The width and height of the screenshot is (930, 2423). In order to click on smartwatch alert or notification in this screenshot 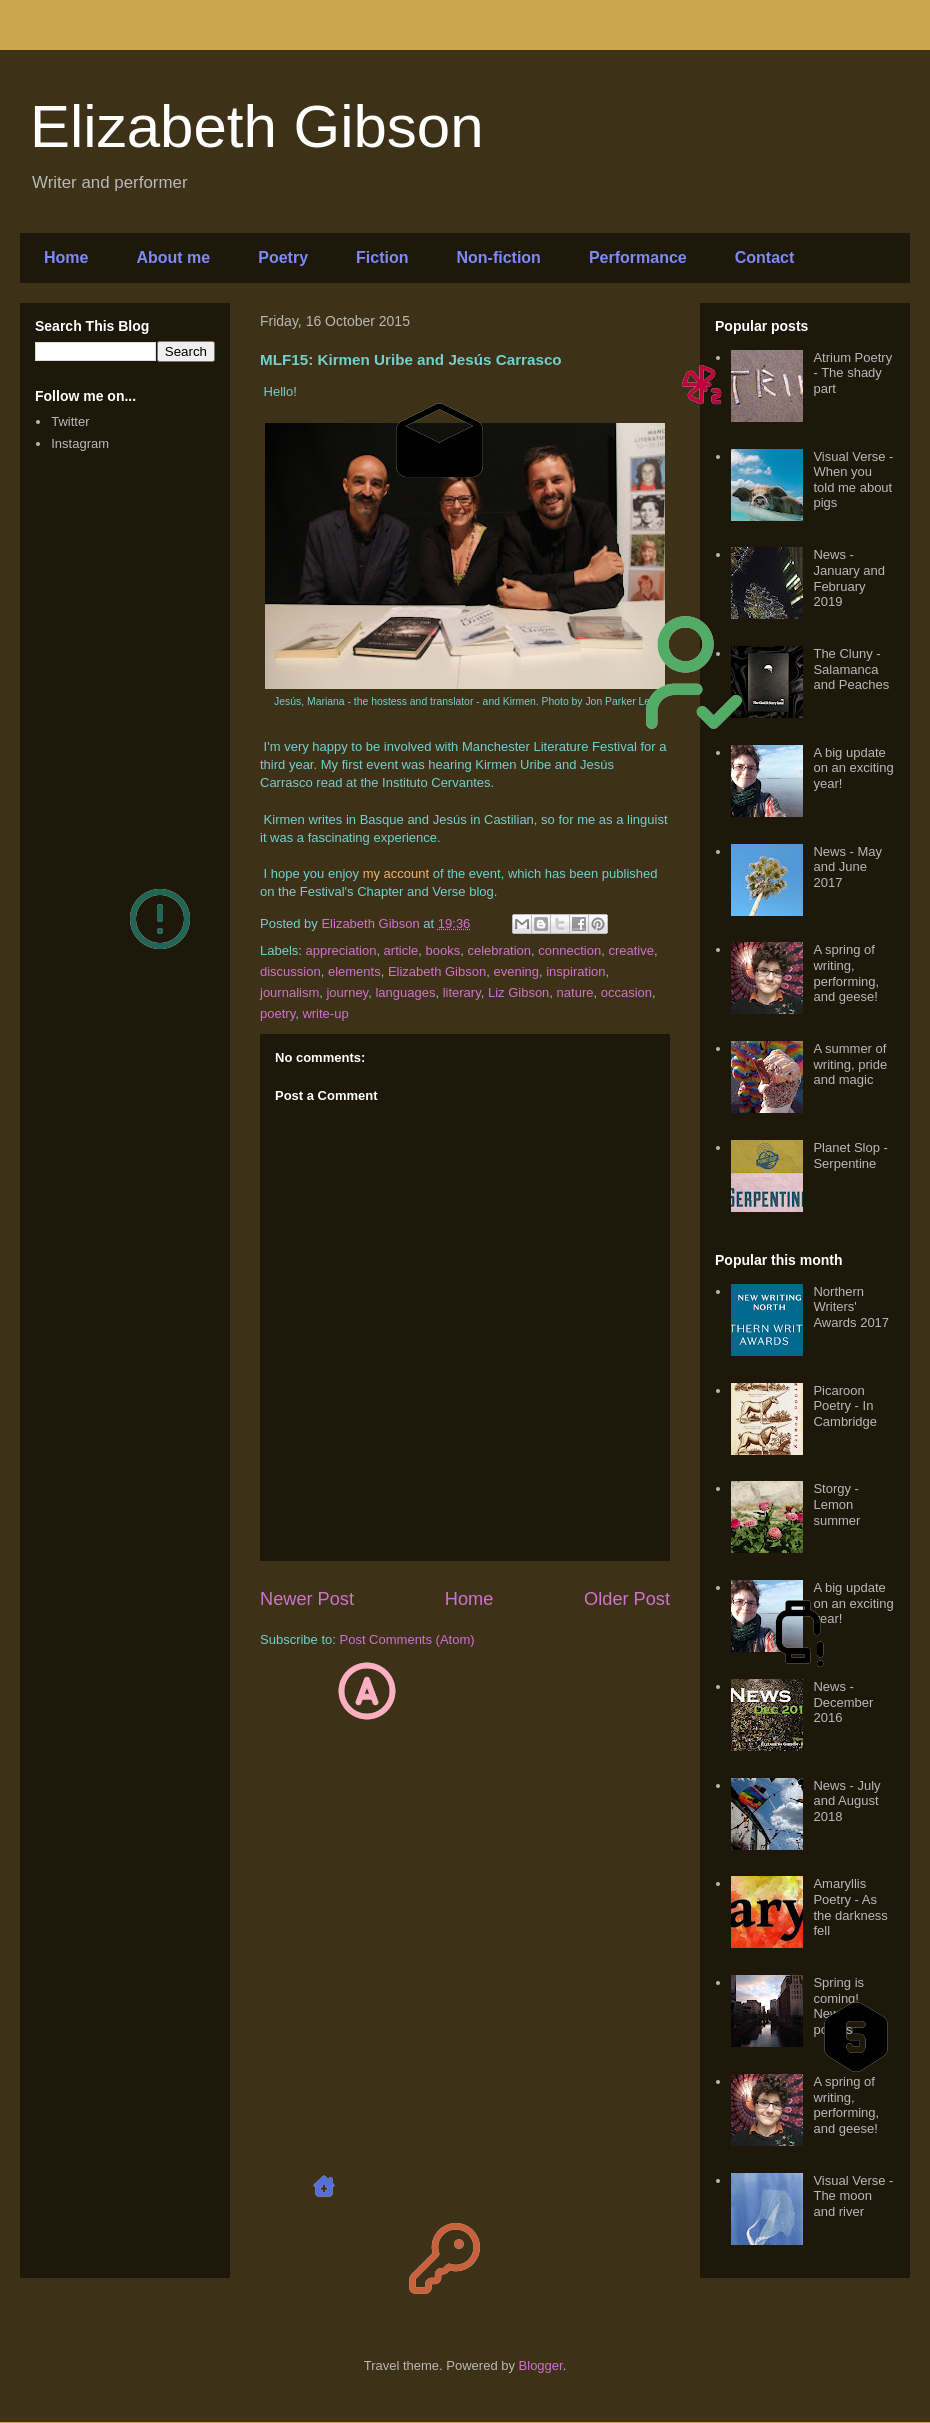, I will do `click(798, 1632)`.